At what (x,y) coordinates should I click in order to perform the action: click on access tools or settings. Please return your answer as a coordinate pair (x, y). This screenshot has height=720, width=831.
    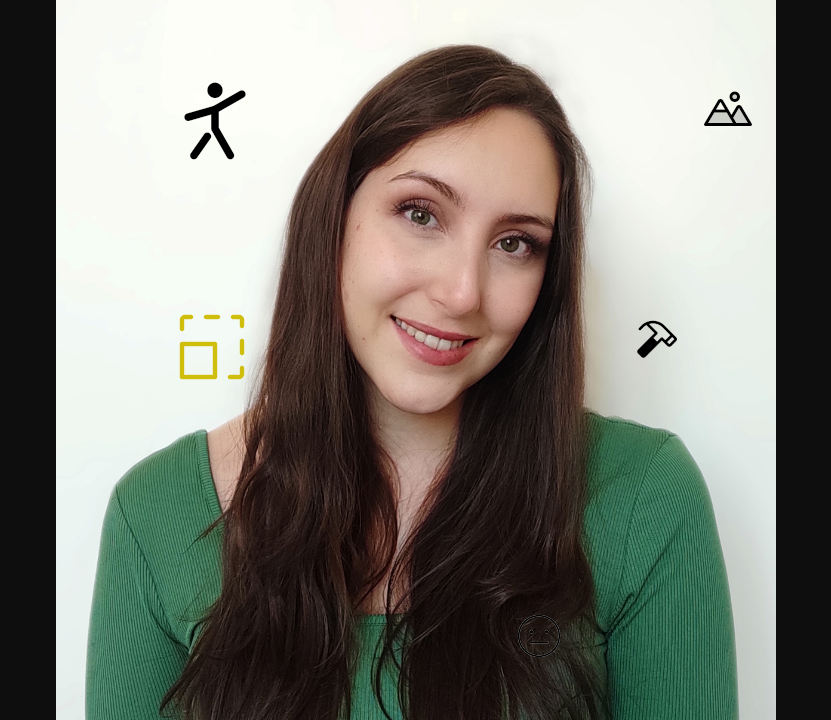
    Looking at the image, I should click on (655, 340).